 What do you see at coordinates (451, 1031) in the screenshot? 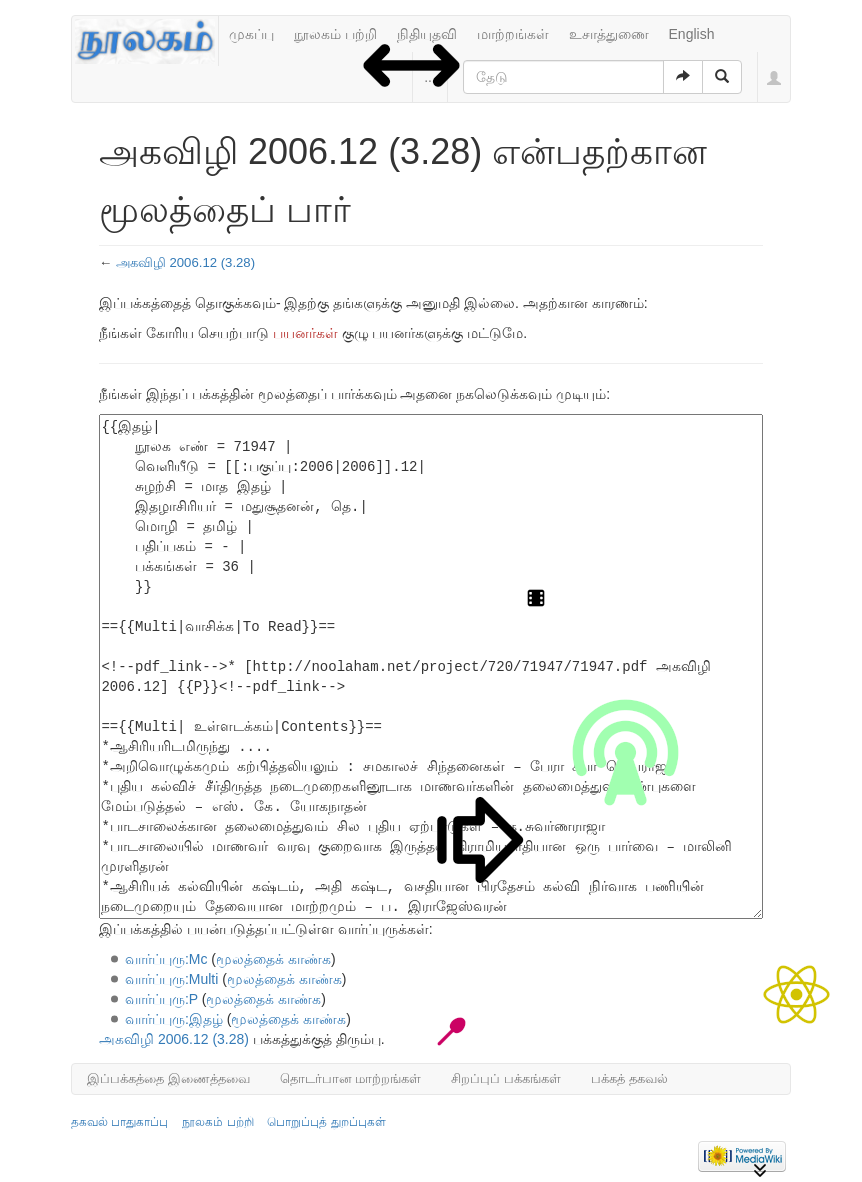
I see `access food or dining options` at bounding box center [451, 1031].